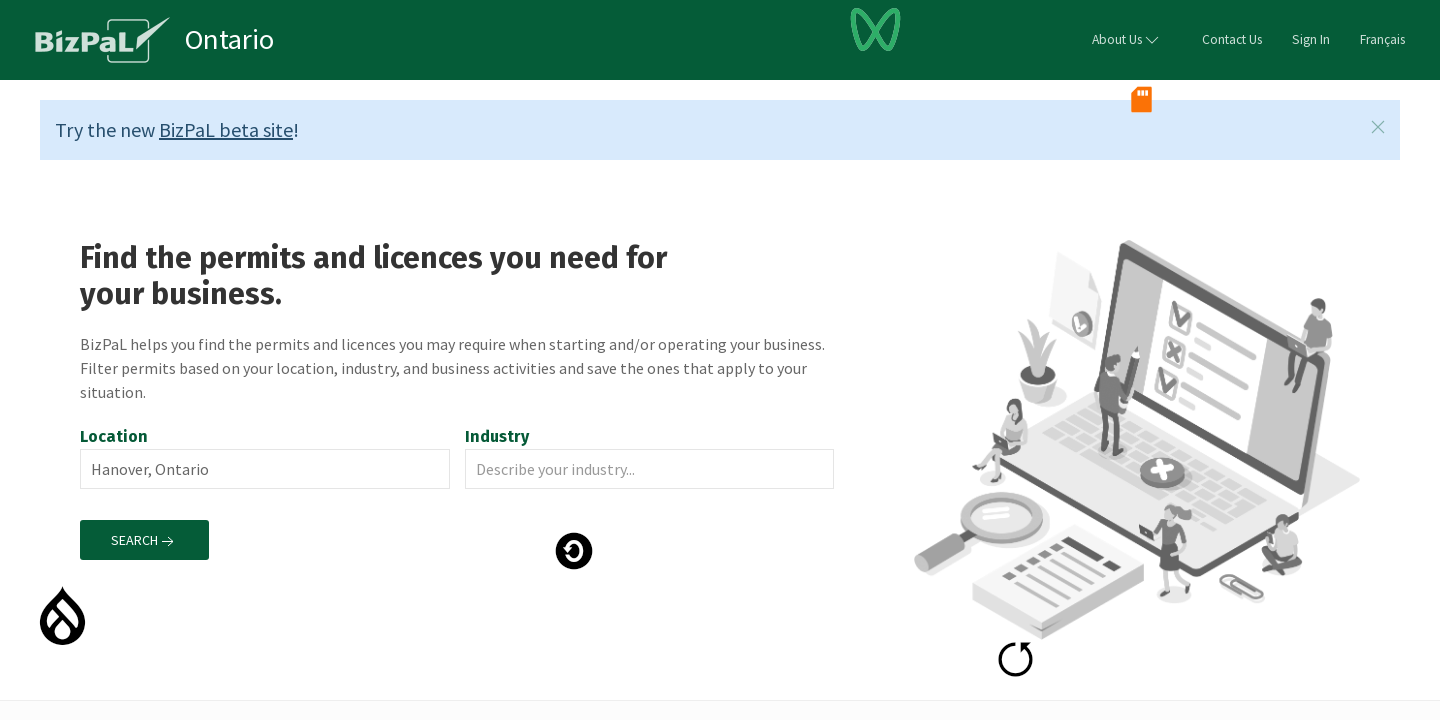  What do you see at coordinates (62, 615) in the screenshot?
I see `link to drupal CMS platform` at bounding box center [62, 615].